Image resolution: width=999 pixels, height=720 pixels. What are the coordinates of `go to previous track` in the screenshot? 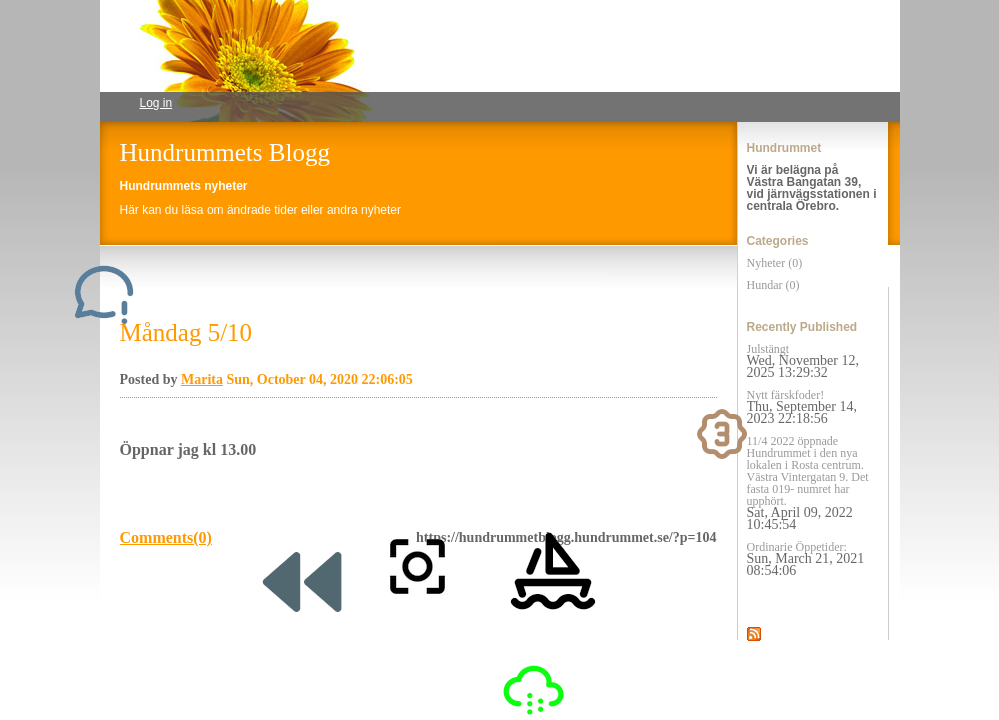 It's located at (304, 582).